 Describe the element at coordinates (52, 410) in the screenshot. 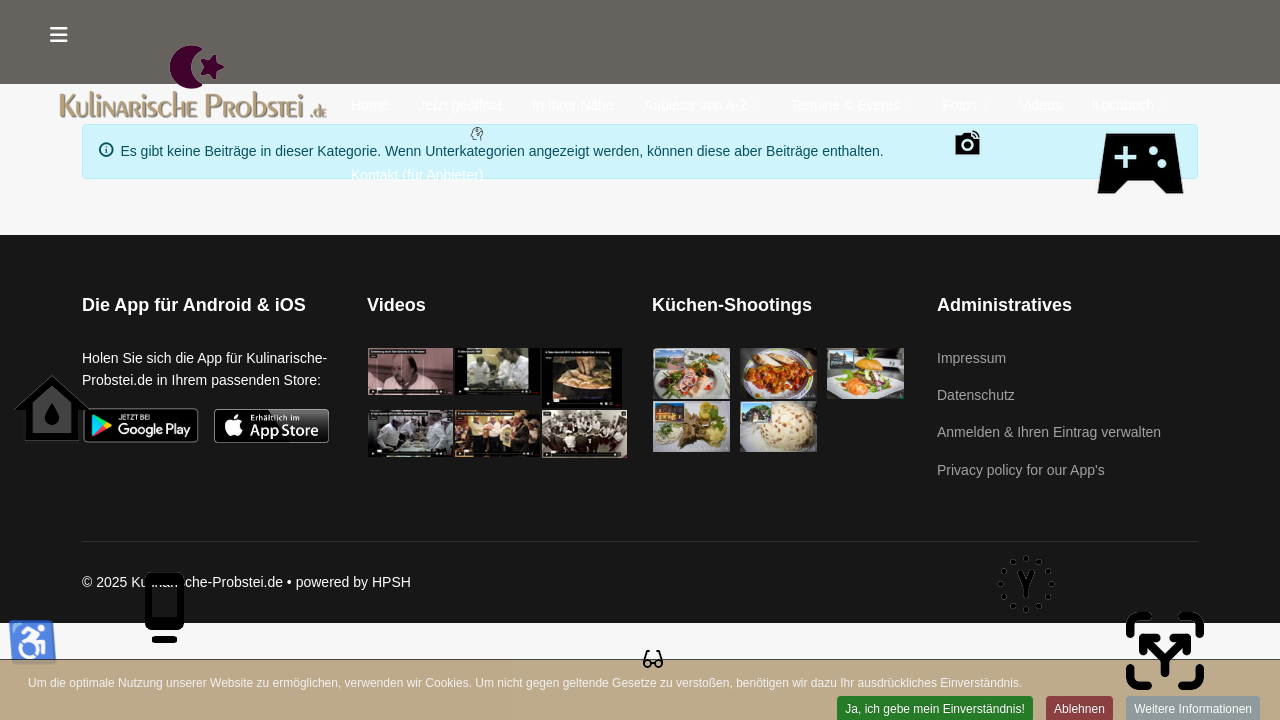

I see `report water damage to a property` at that location.